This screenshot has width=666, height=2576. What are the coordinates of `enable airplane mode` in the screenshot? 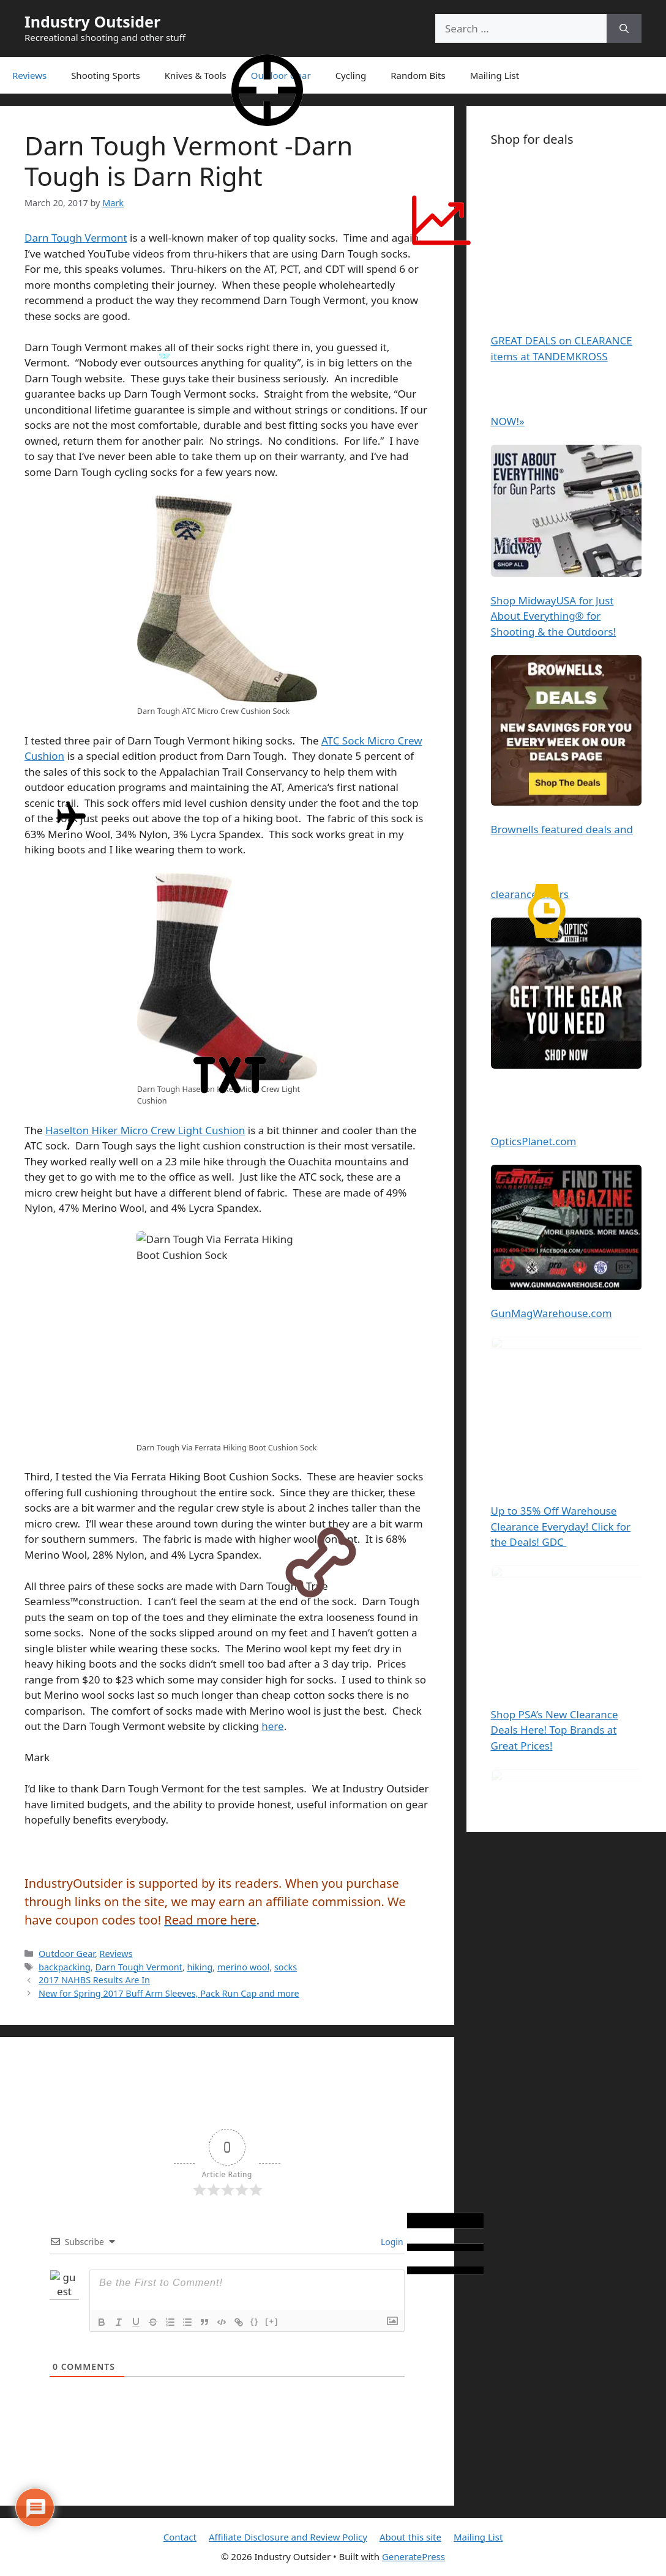 It's located at (72, 816).